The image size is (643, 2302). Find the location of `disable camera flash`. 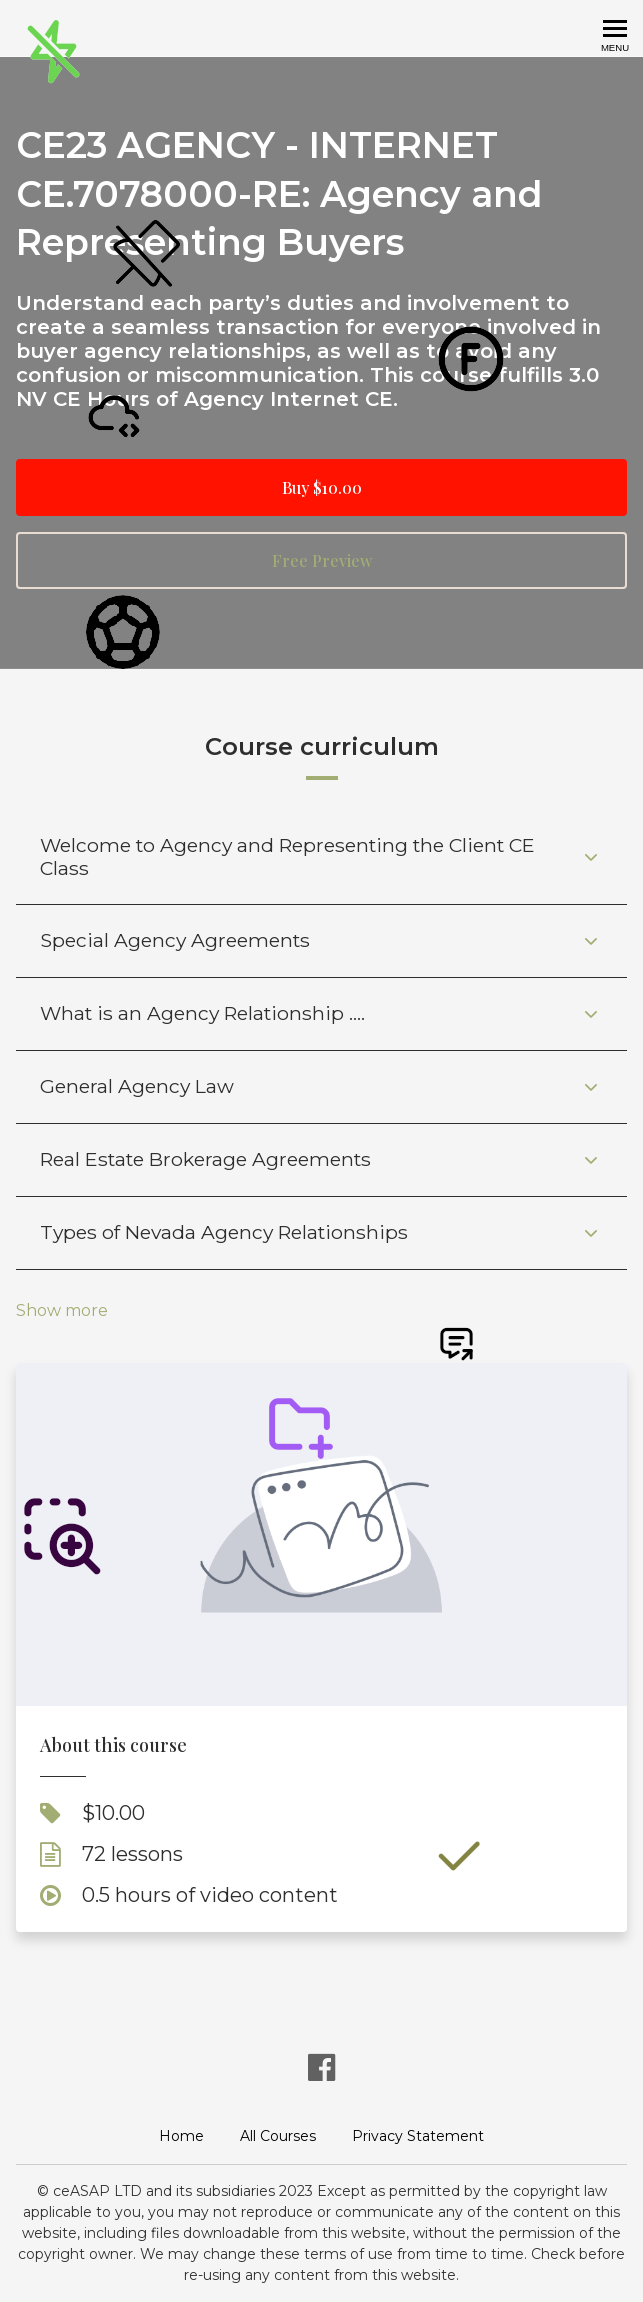

disable camera flash is located at coordinates (53, 51).